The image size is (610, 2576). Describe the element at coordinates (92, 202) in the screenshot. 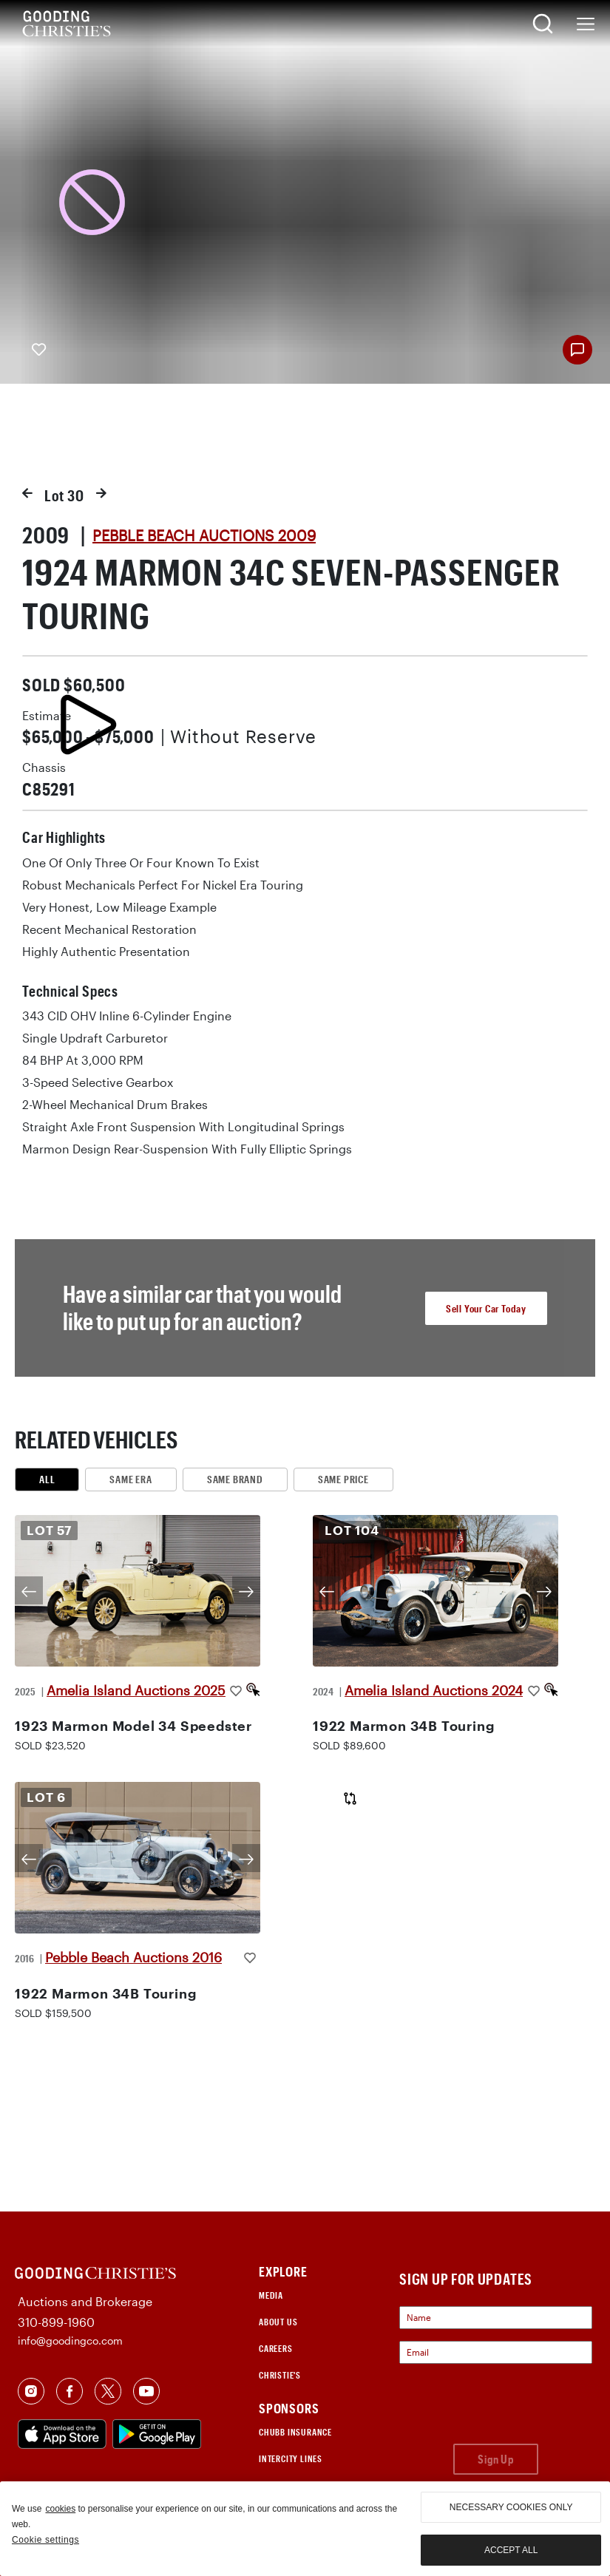

I see `indicates a blocked or prohibited action` at that location.